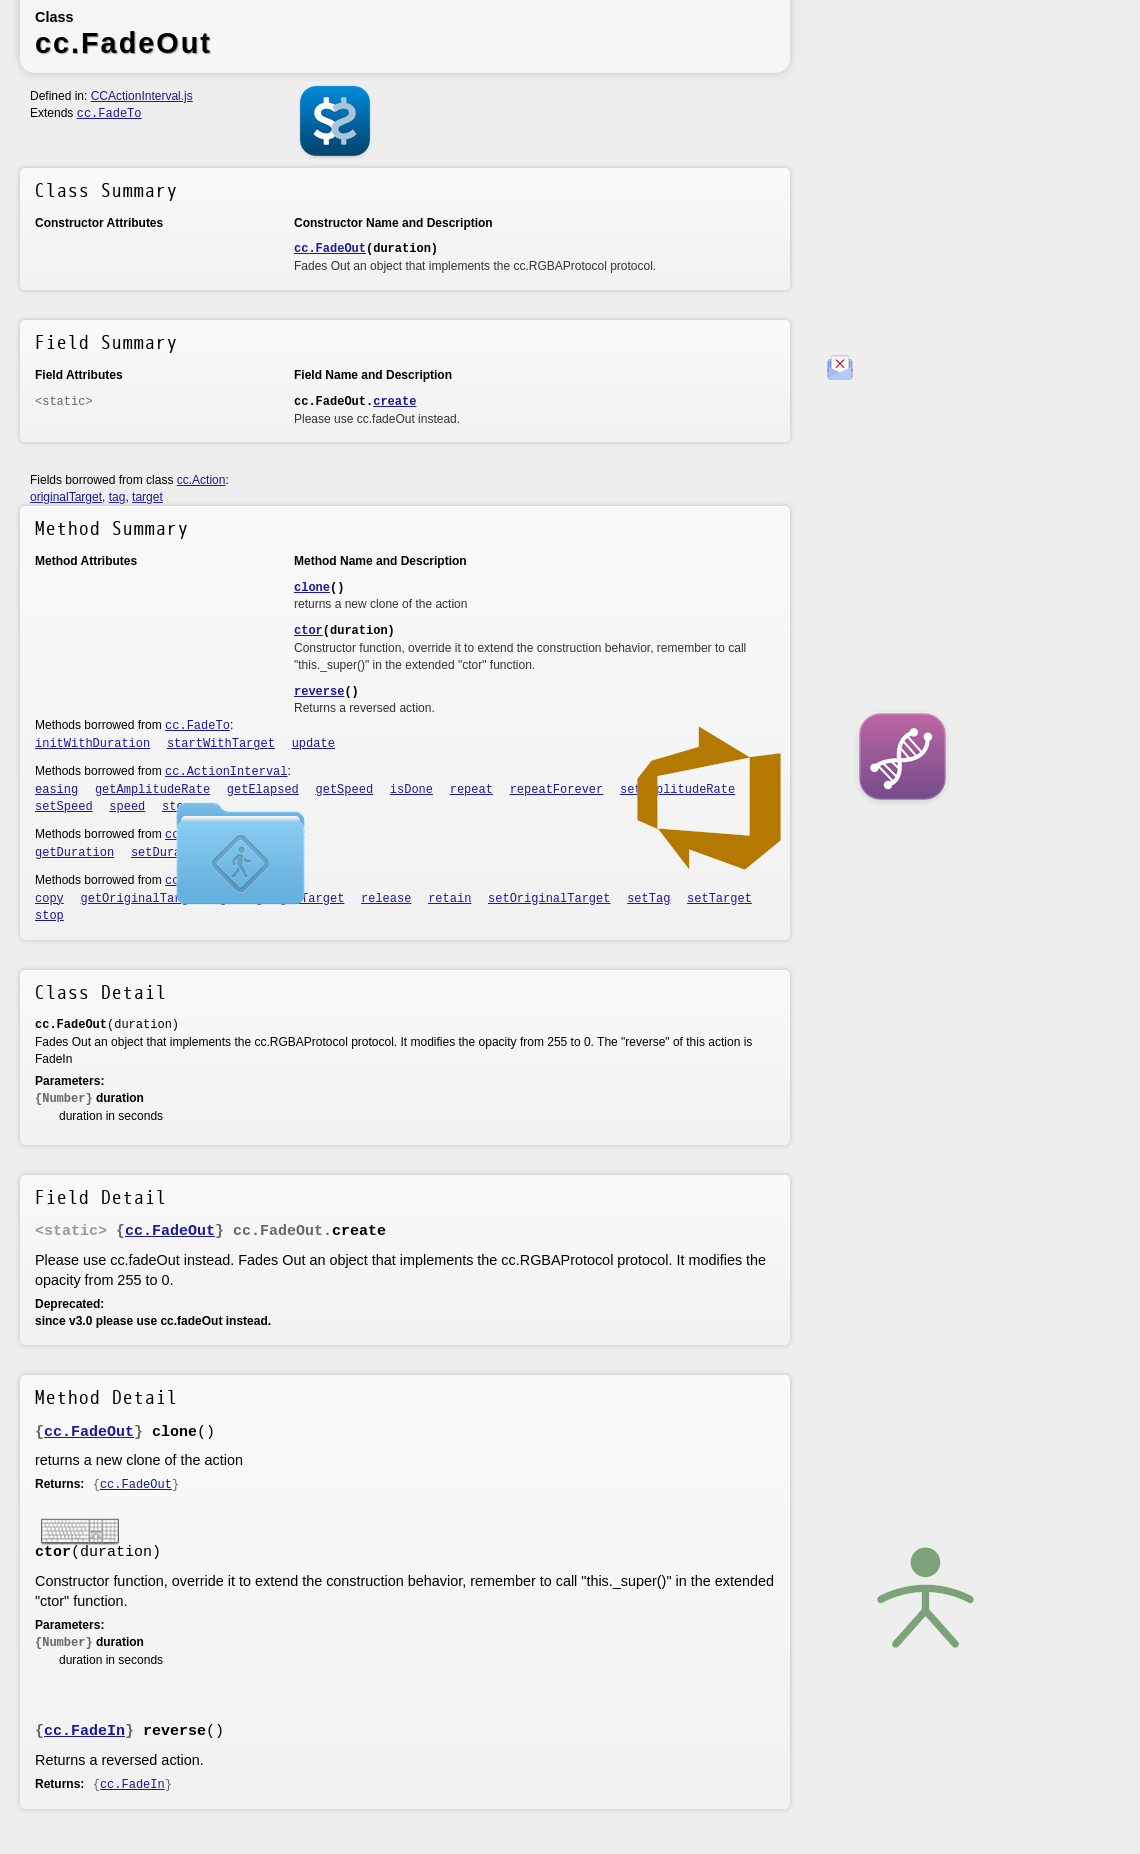 This screenshot has width=1140, height=1854. Describe the element at coordinates (240, 853) in the screenshot. I see `access your public folder` at that location.